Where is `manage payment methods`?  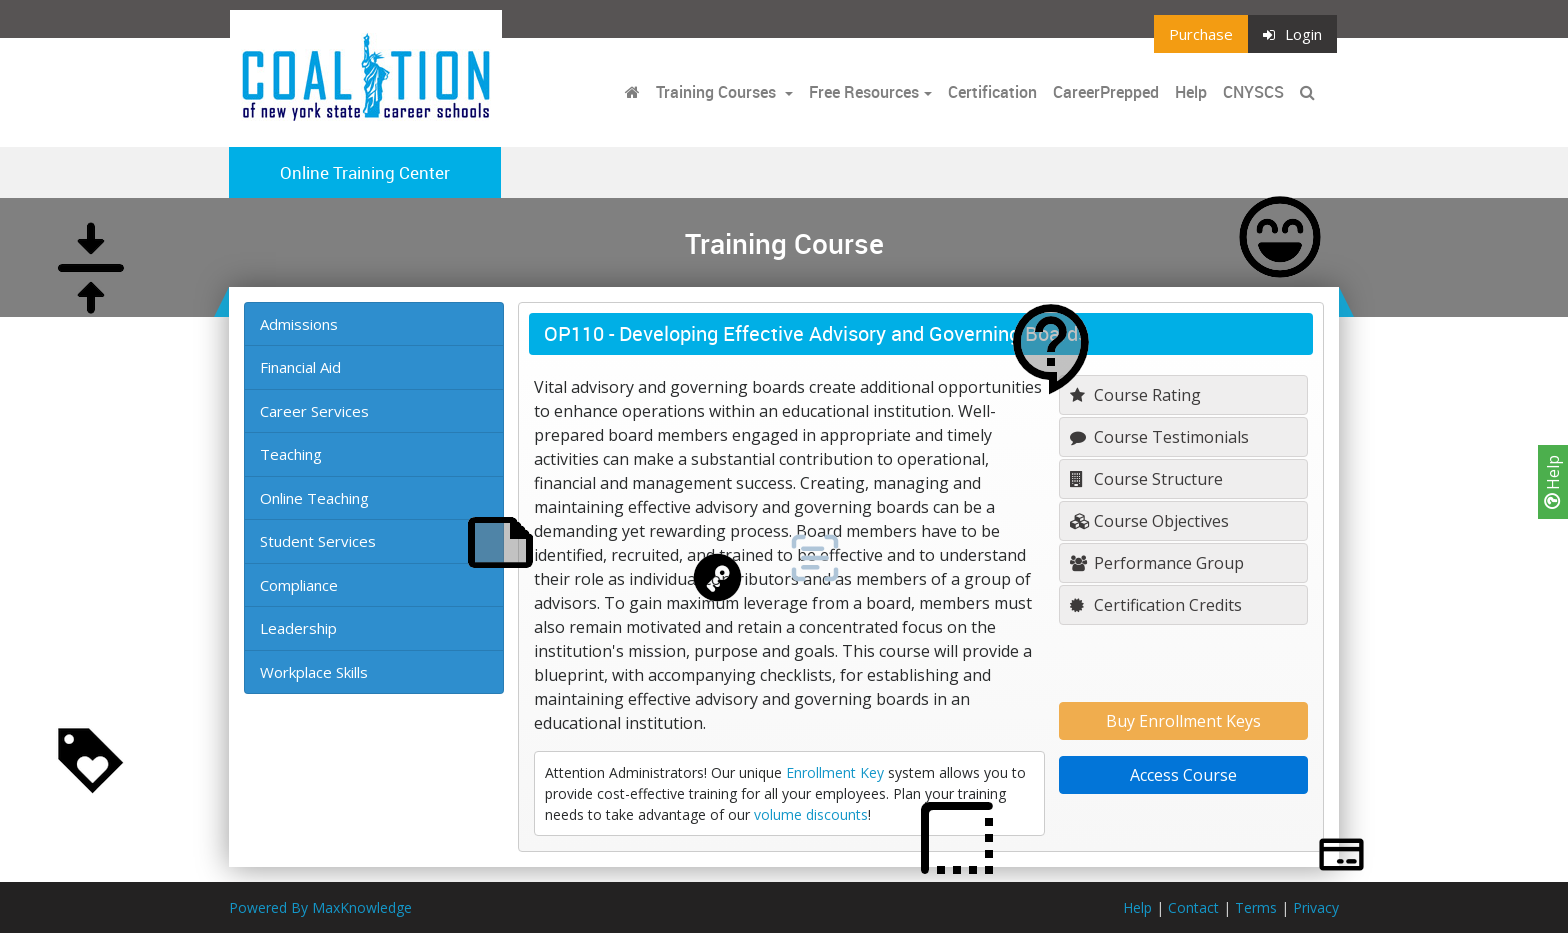 manage payment methods is located at coordinates (1341, 854).